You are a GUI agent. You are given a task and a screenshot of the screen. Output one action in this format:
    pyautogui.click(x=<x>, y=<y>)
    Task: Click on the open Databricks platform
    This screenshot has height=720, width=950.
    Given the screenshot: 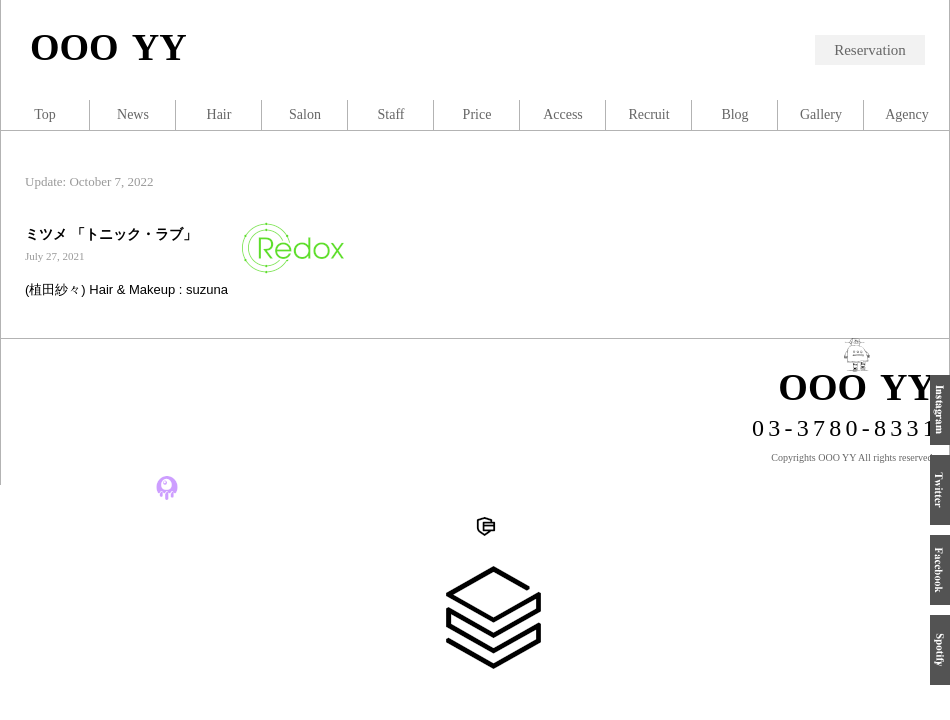 What is the action you would take?
    pyautogui.click(x=493, y=617)
    